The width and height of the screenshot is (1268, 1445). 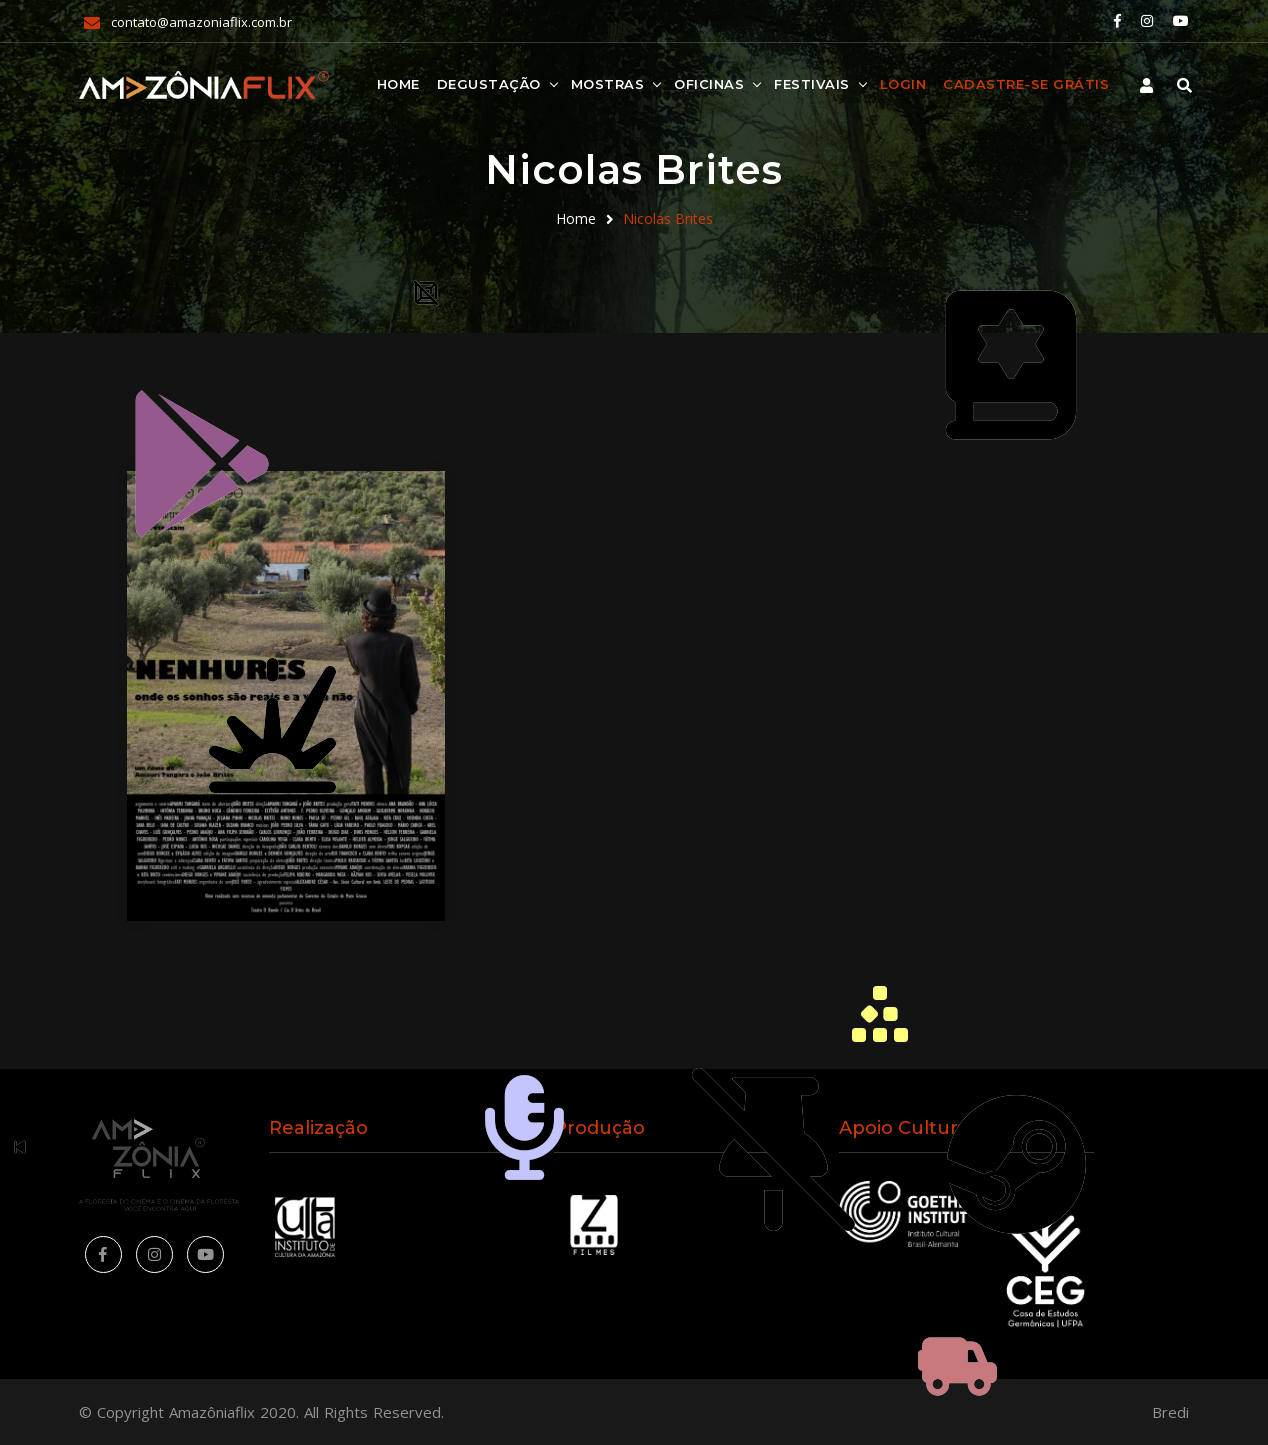 What do you see at coordinates (1016, 1164) in the screenshot?
I see `open Steam gaming platform` at bounding box center [1016, 1164].